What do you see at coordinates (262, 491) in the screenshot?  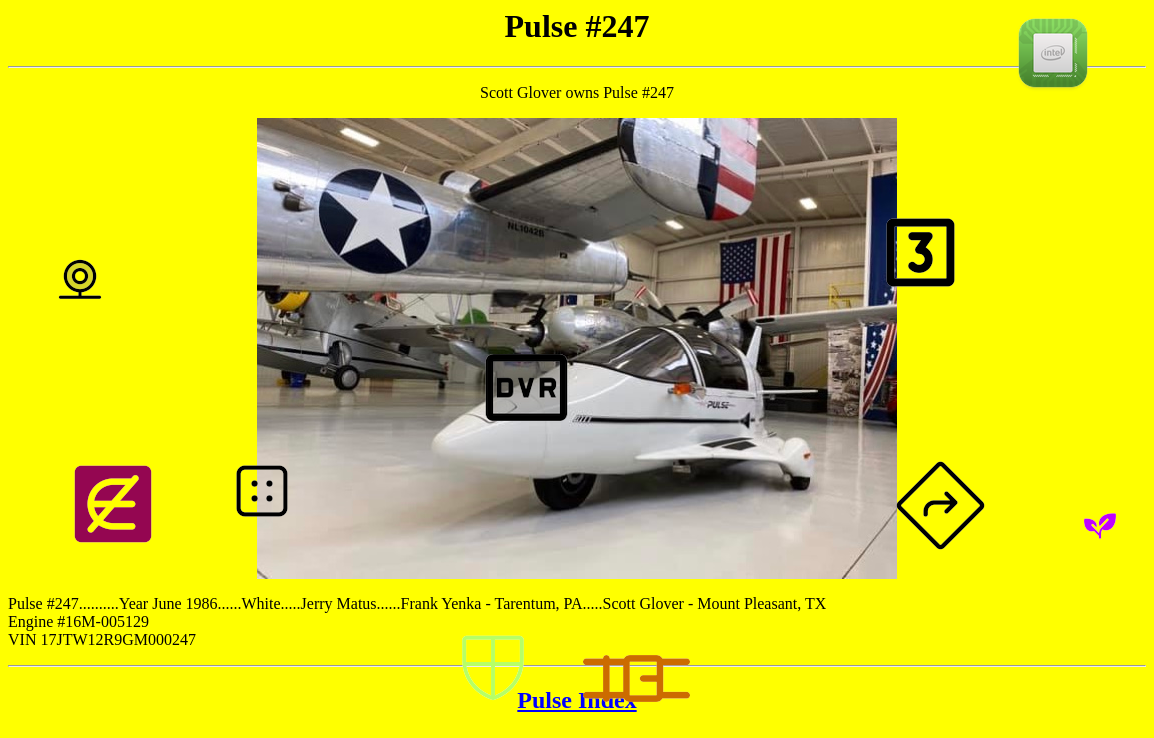 I see `roll or randomize with a value of four` at bounding box center [262, 491].